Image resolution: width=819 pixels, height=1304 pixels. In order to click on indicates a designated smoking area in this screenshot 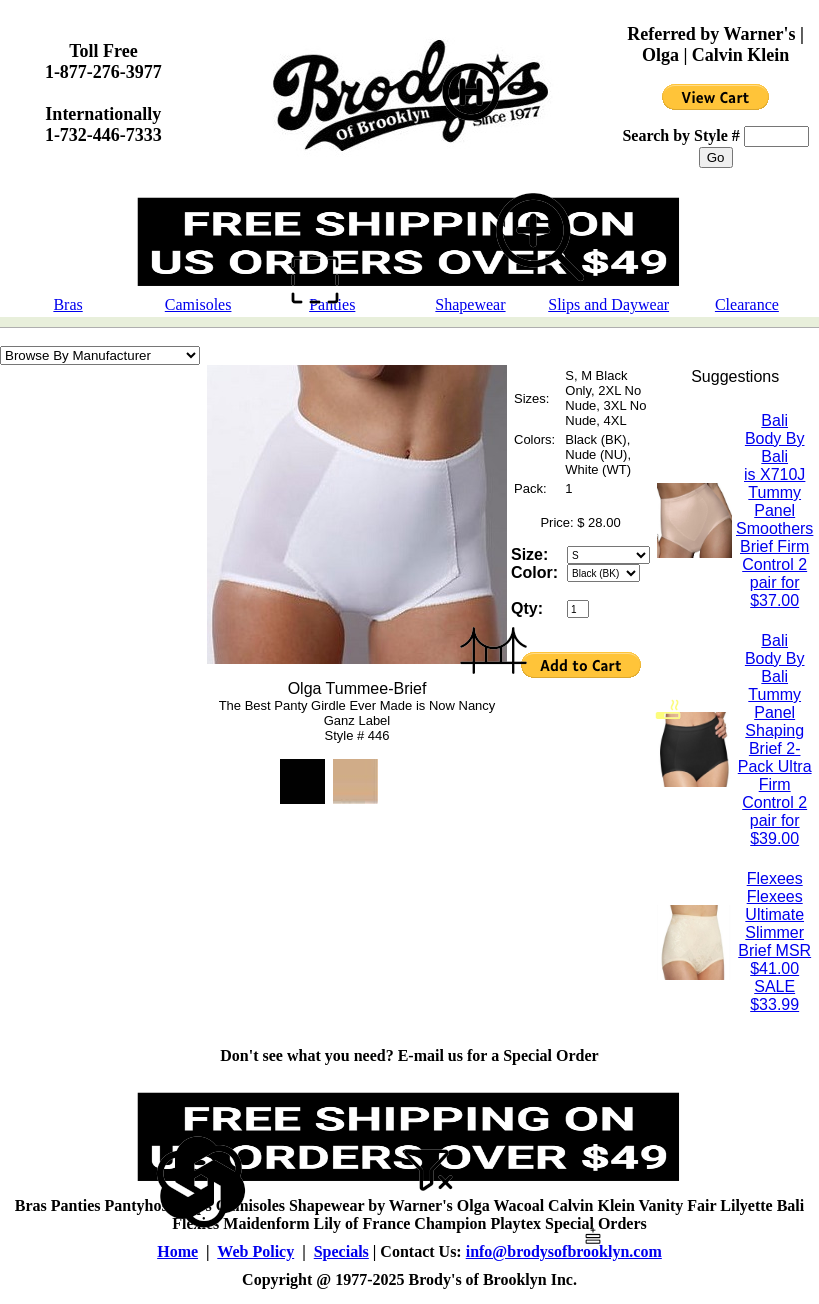, I will do `click(668, 712)`.